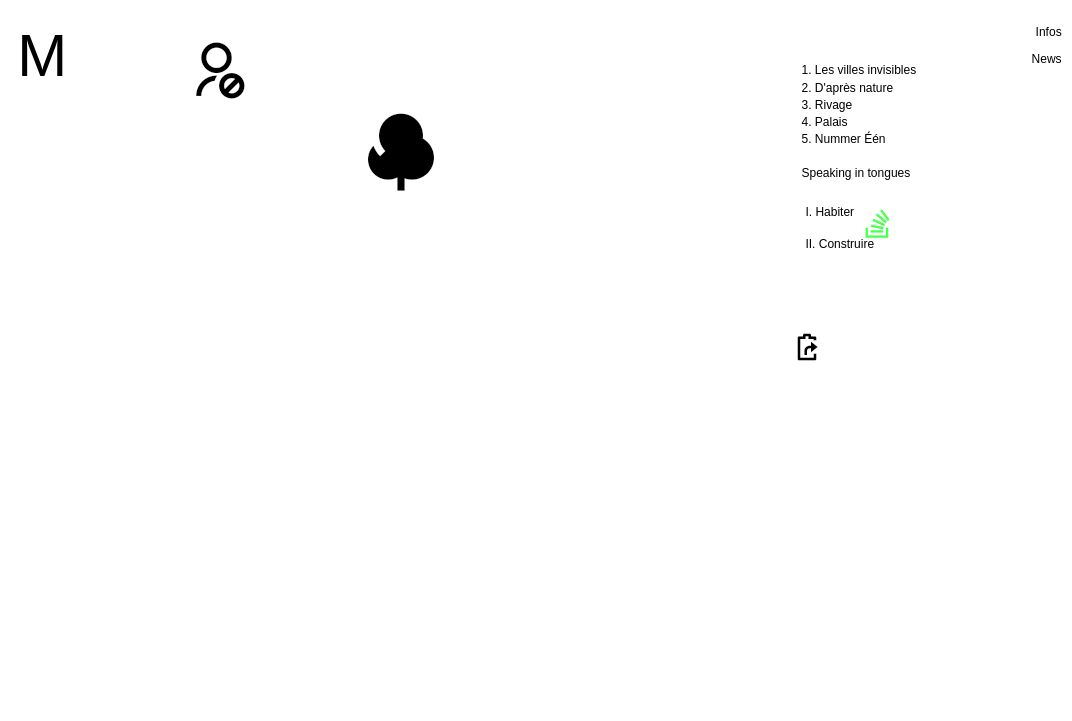 The width and height of the screenshot is (1072, 721). What do you see at coordinates (216, 70) in the screenshot?
I see `block or ban a user` at bounding box center [216, 70].